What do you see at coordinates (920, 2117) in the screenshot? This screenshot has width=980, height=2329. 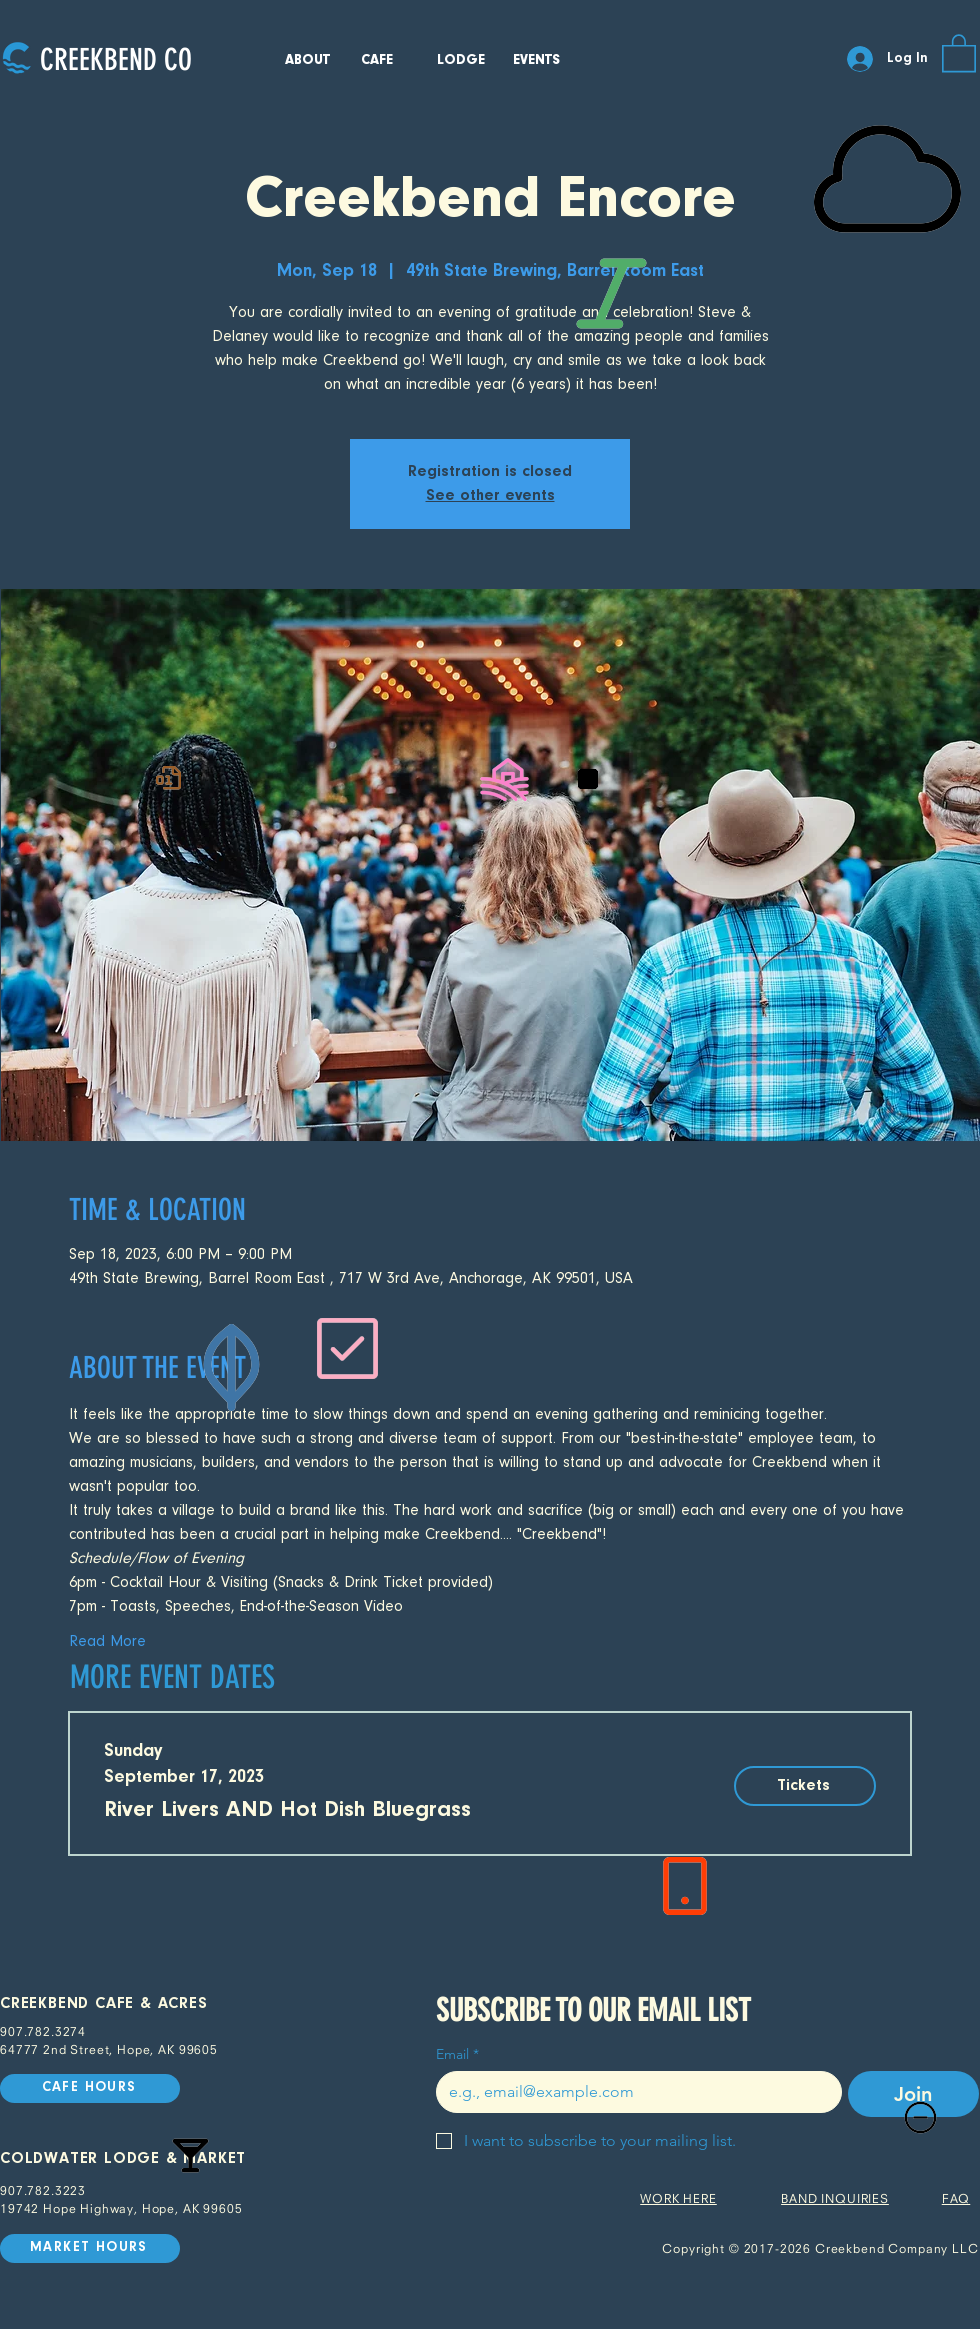 I see `remove an item from a list` at bounding box center [920, 2117].